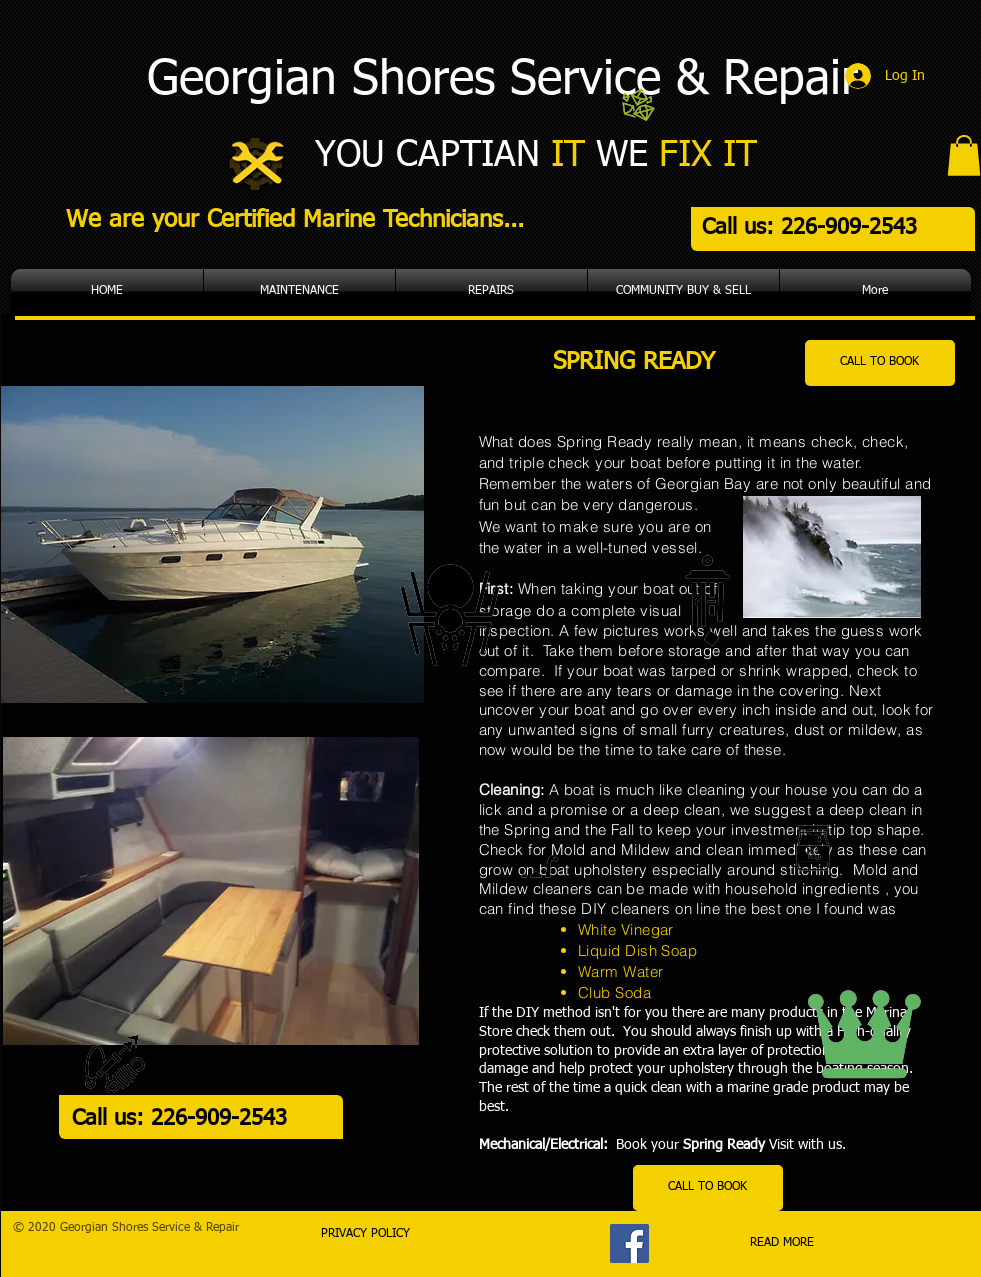  I want to click on indicates premium or VIP membership status, so click(864, 1037).